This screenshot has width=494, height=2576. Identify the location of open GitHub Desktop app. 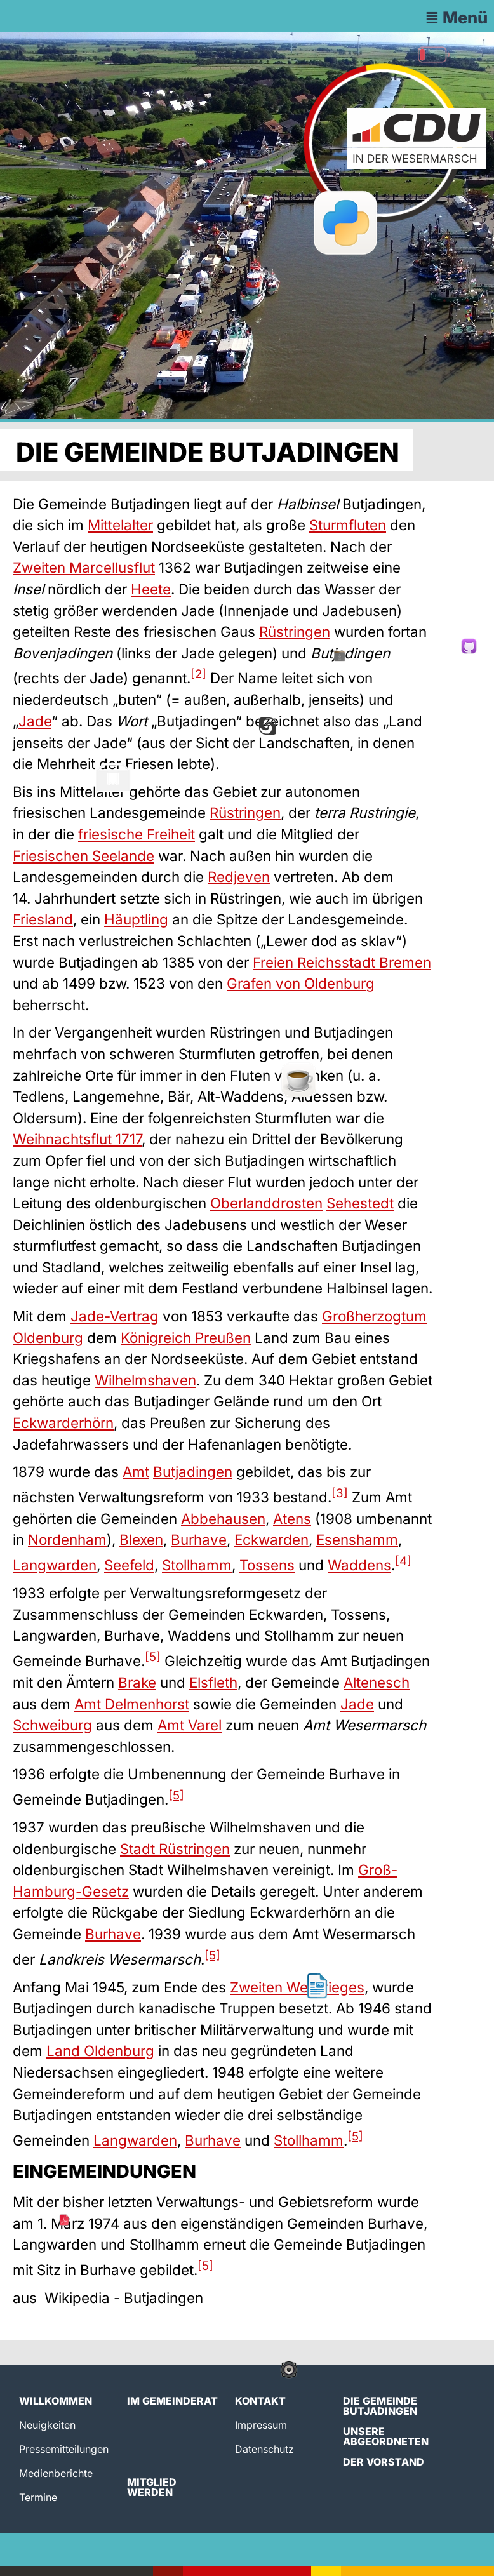
(469, 646).